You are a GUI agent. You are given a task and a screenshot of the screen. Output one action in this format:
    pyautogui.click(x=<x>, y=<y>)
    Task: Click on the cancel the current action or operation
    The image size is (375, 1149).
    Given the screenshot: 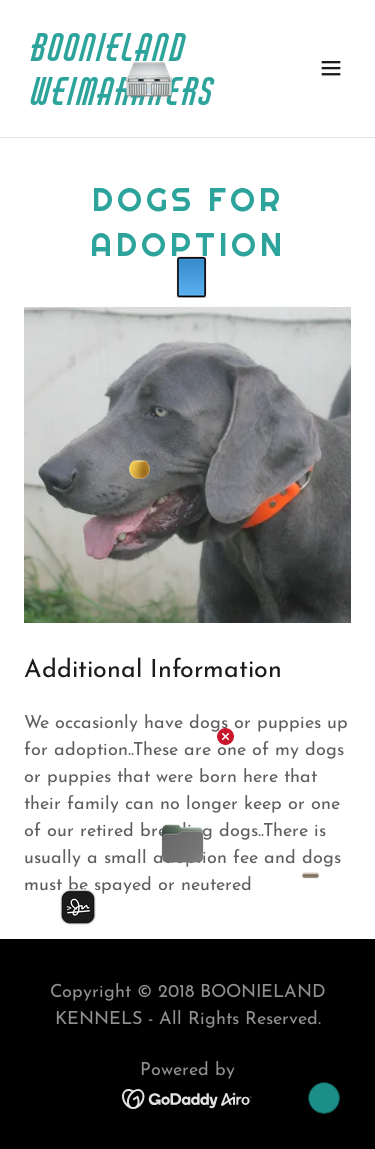 What is the action you would take?
    pyautogui.click(x=225, y=736)
    